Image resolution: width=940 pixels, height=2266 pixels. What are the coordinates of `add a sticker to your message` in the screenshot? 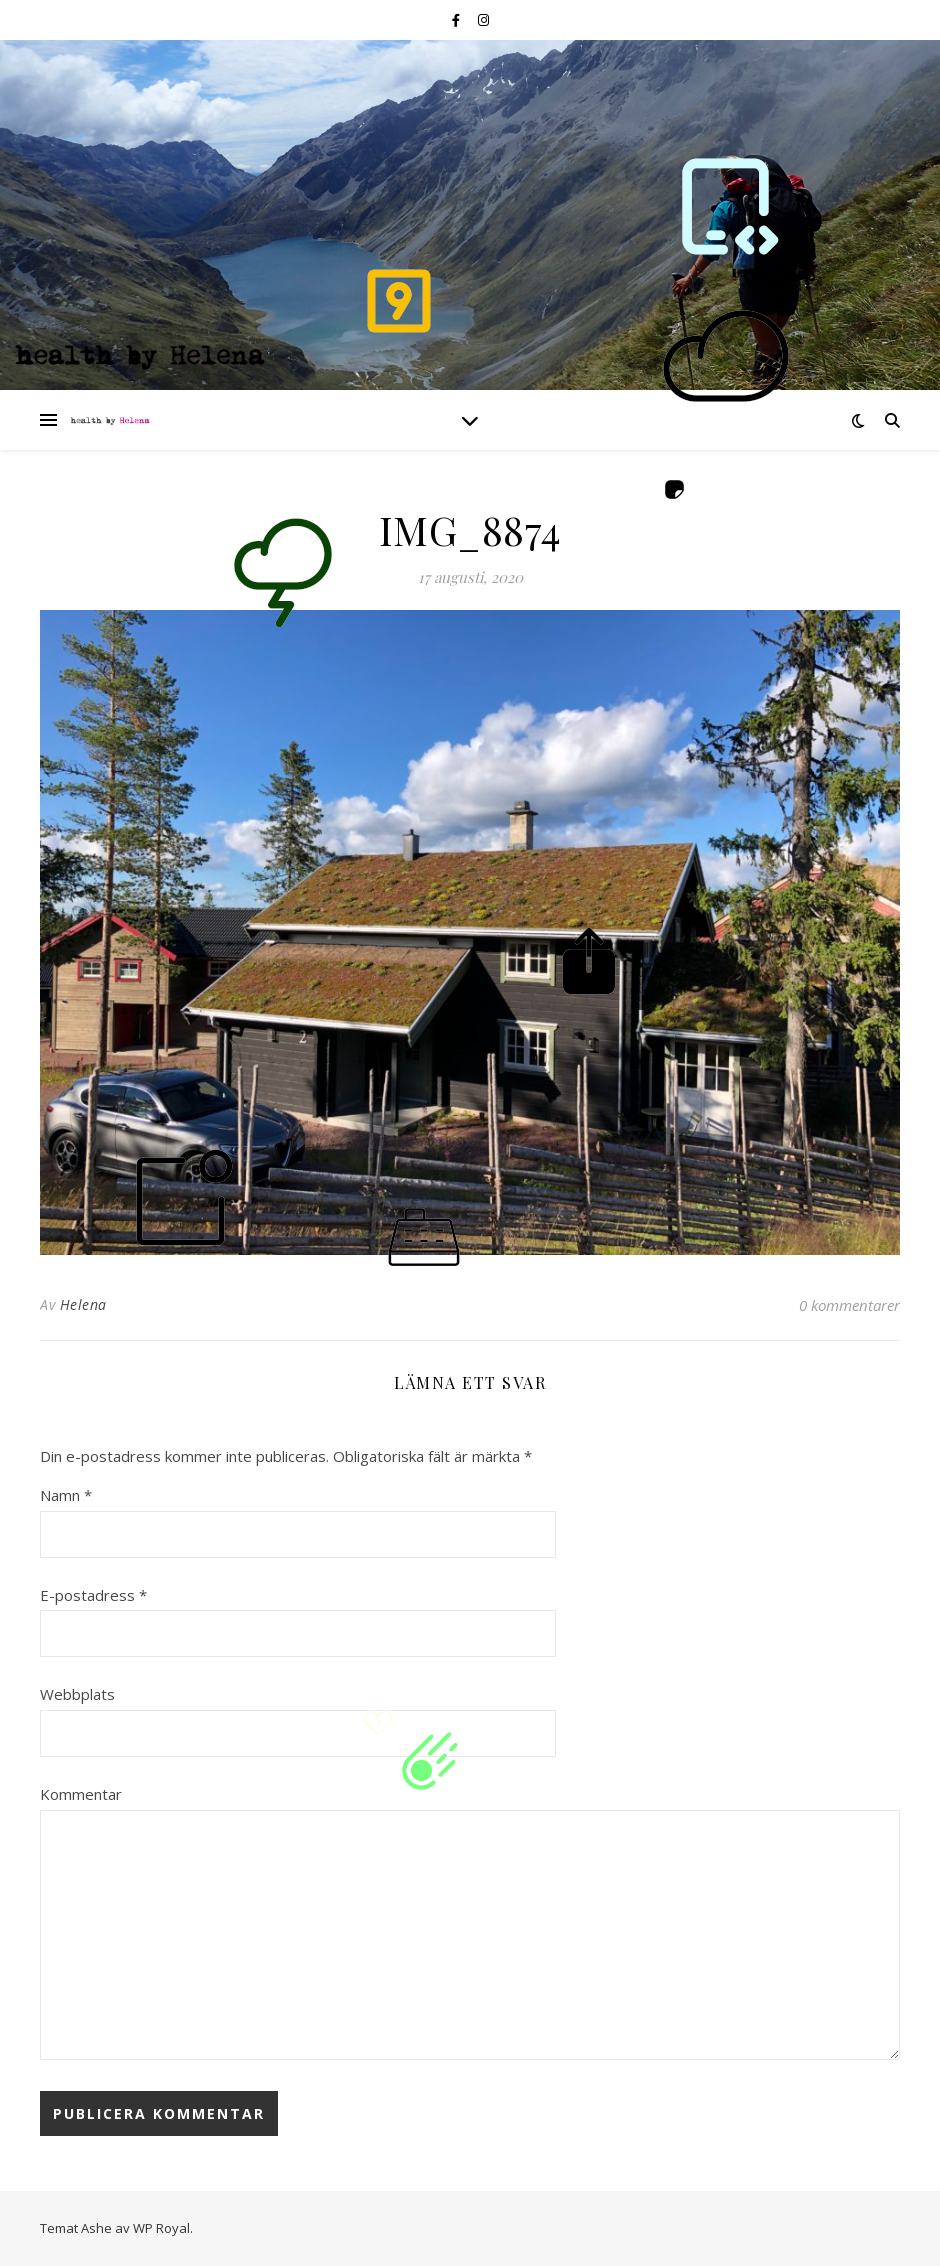 It's located at (674, 489).